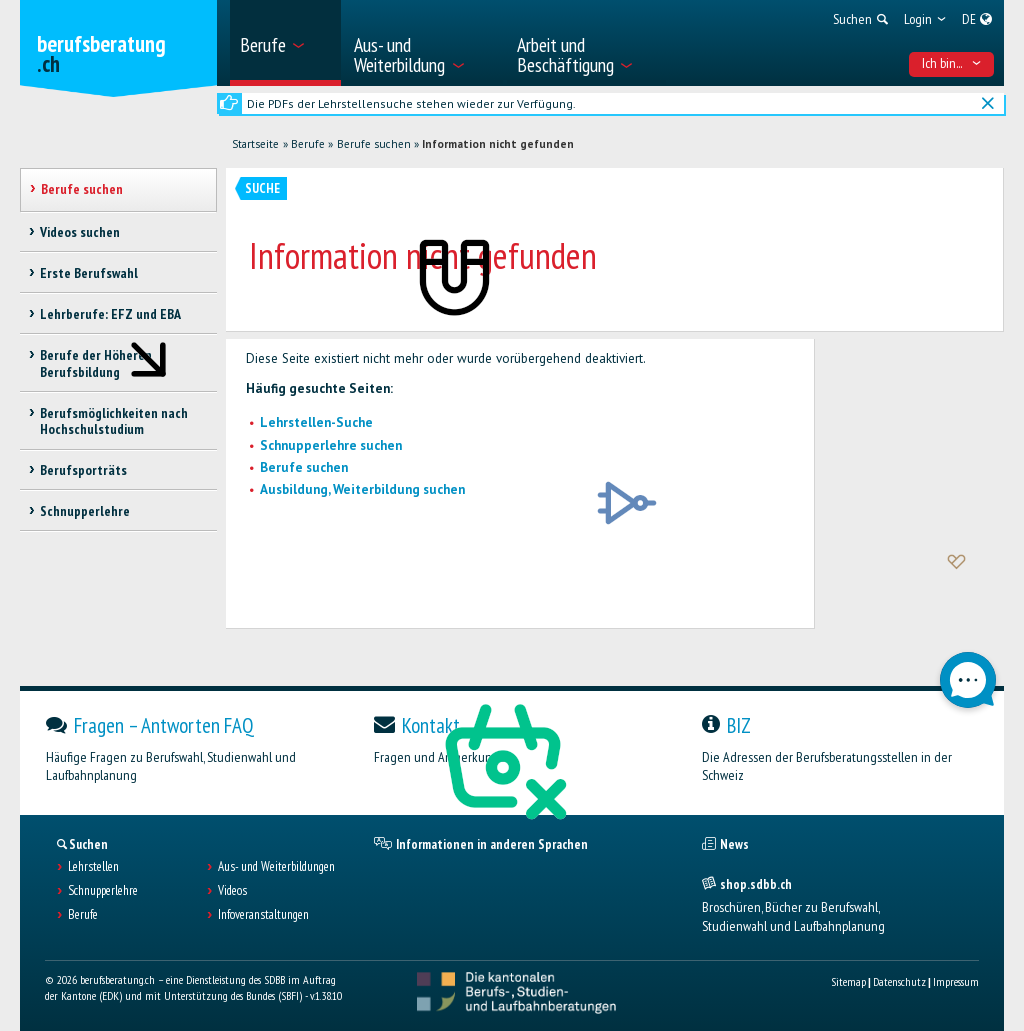 The width and height of the screenshot is (1024, 1031). Describe the element at coordinates (148, 359) in the screenshot. I see `navigate to the next item diagonally` at that location.